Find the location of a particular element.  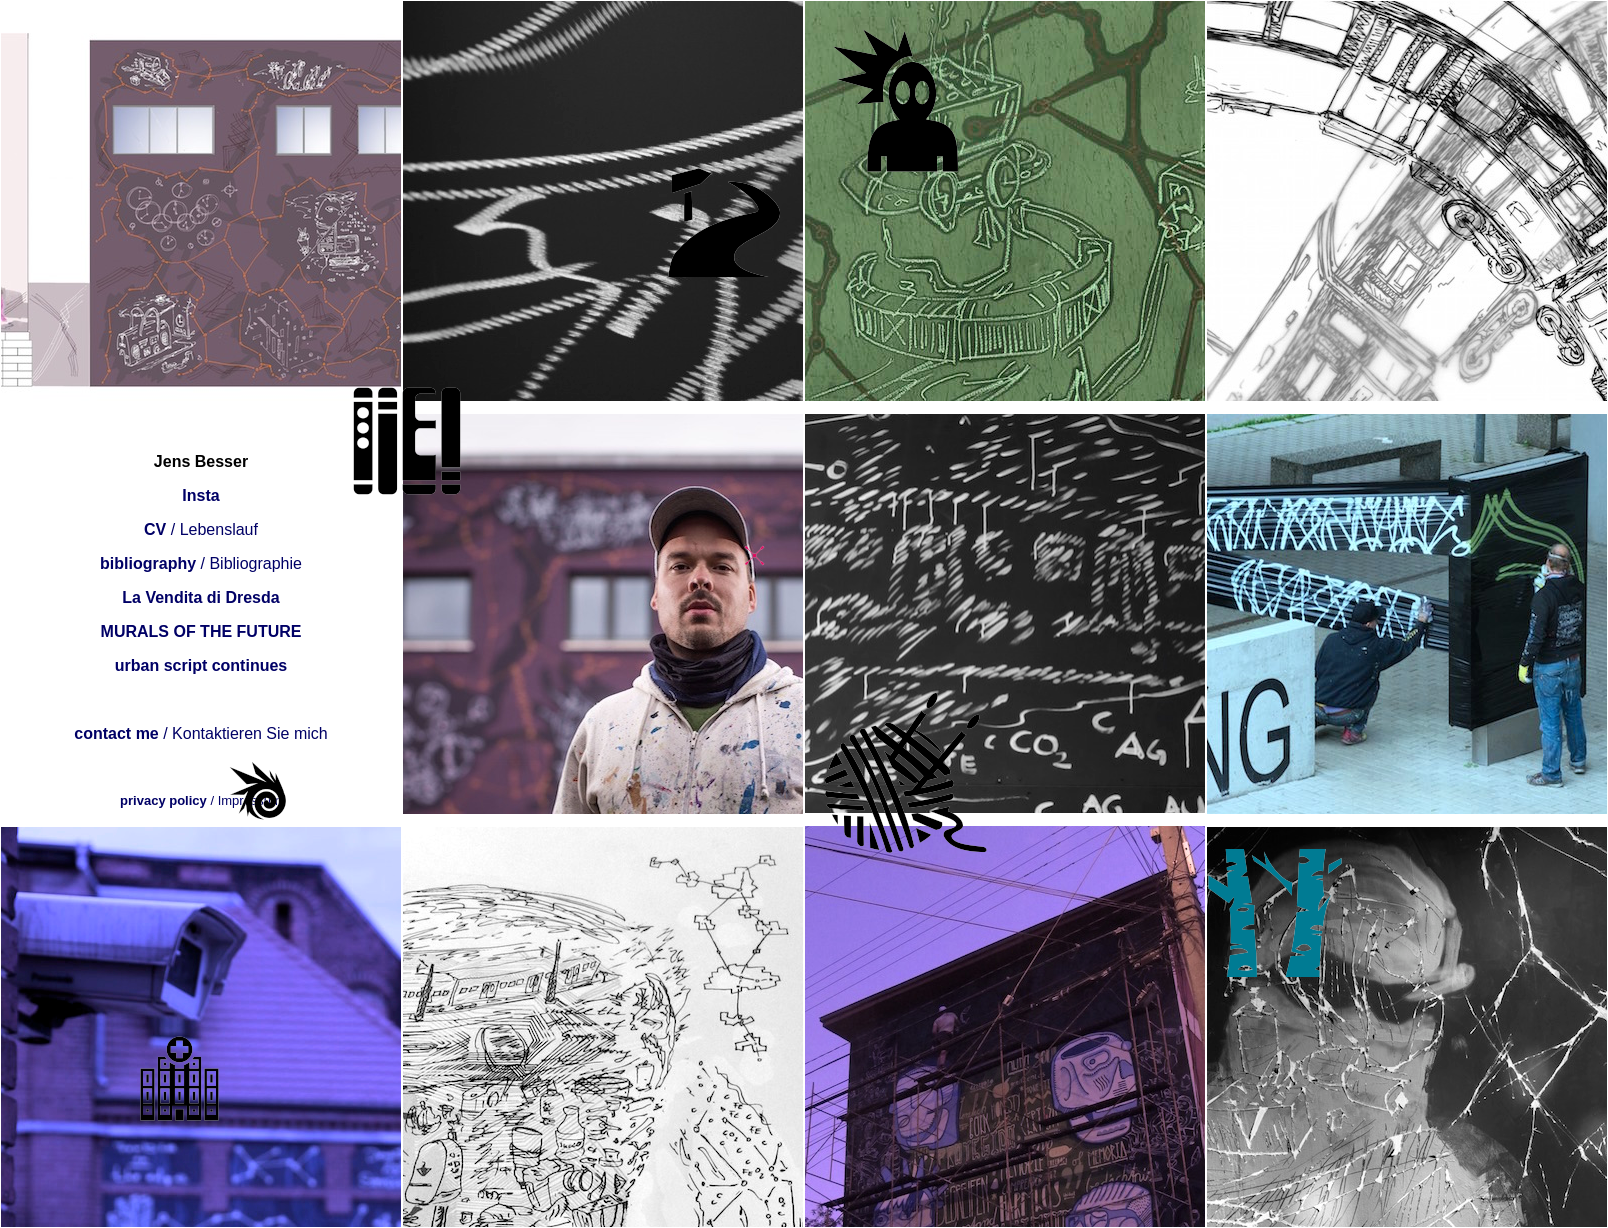

access vehicle maintenance tools is located at coordinates (754, 555).